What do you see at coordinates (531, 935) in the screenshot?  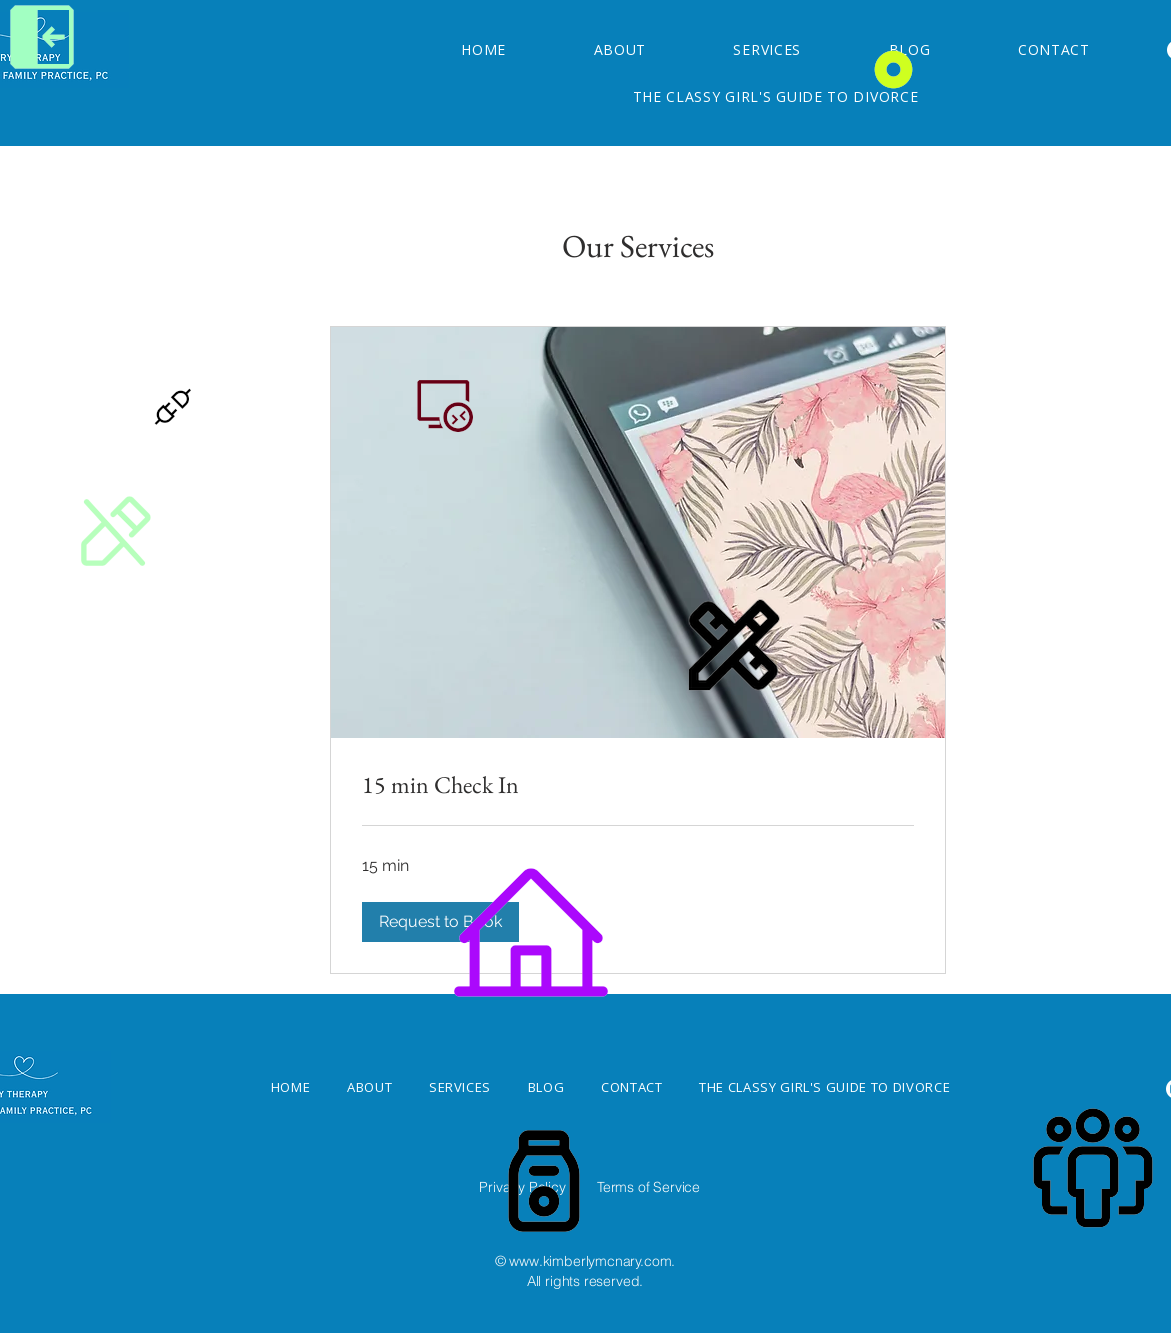 I see `navigate to home screen` at bounding box center [531, 935].